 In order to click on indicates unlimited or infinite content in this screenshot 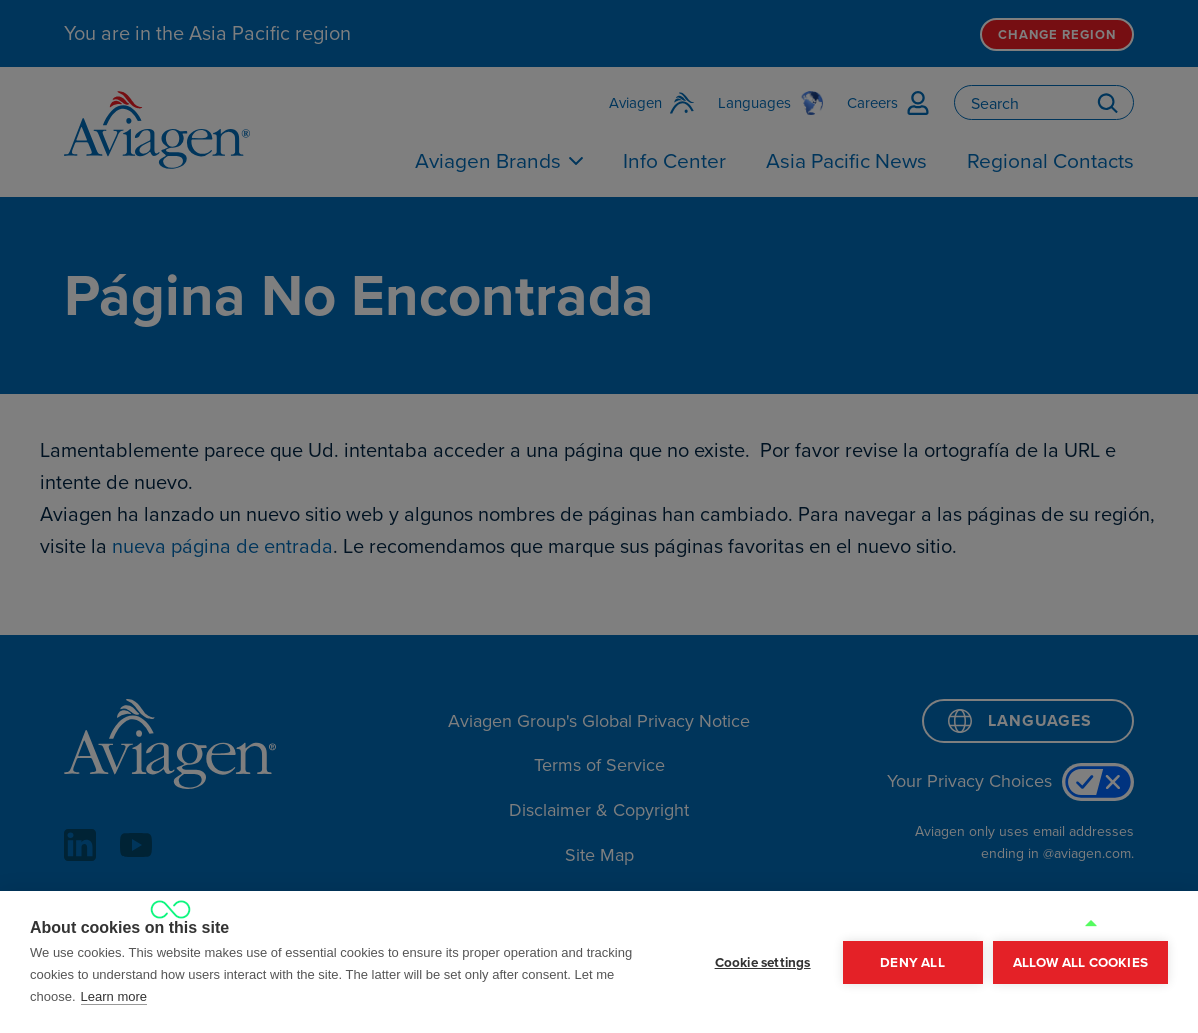, I will do `click(170, 909)`.